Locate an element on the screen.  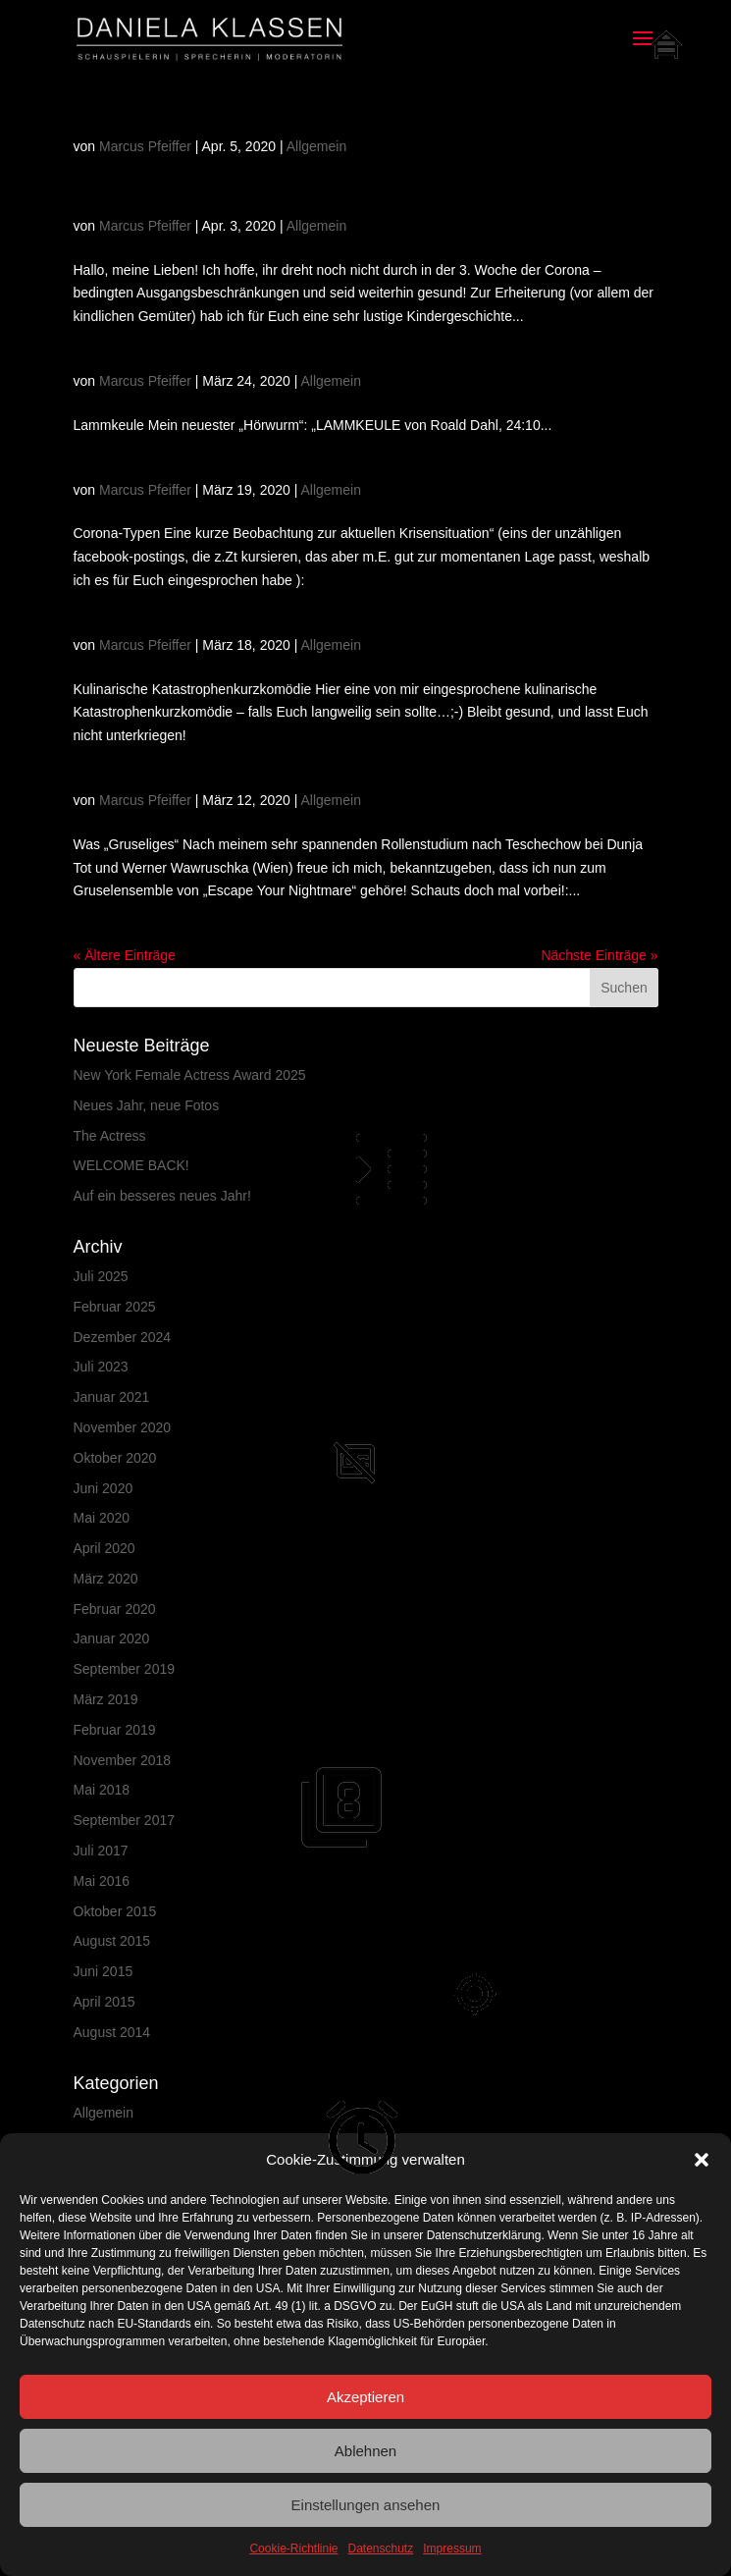
closed captions are disabled is located at coordinates (355, 1461).